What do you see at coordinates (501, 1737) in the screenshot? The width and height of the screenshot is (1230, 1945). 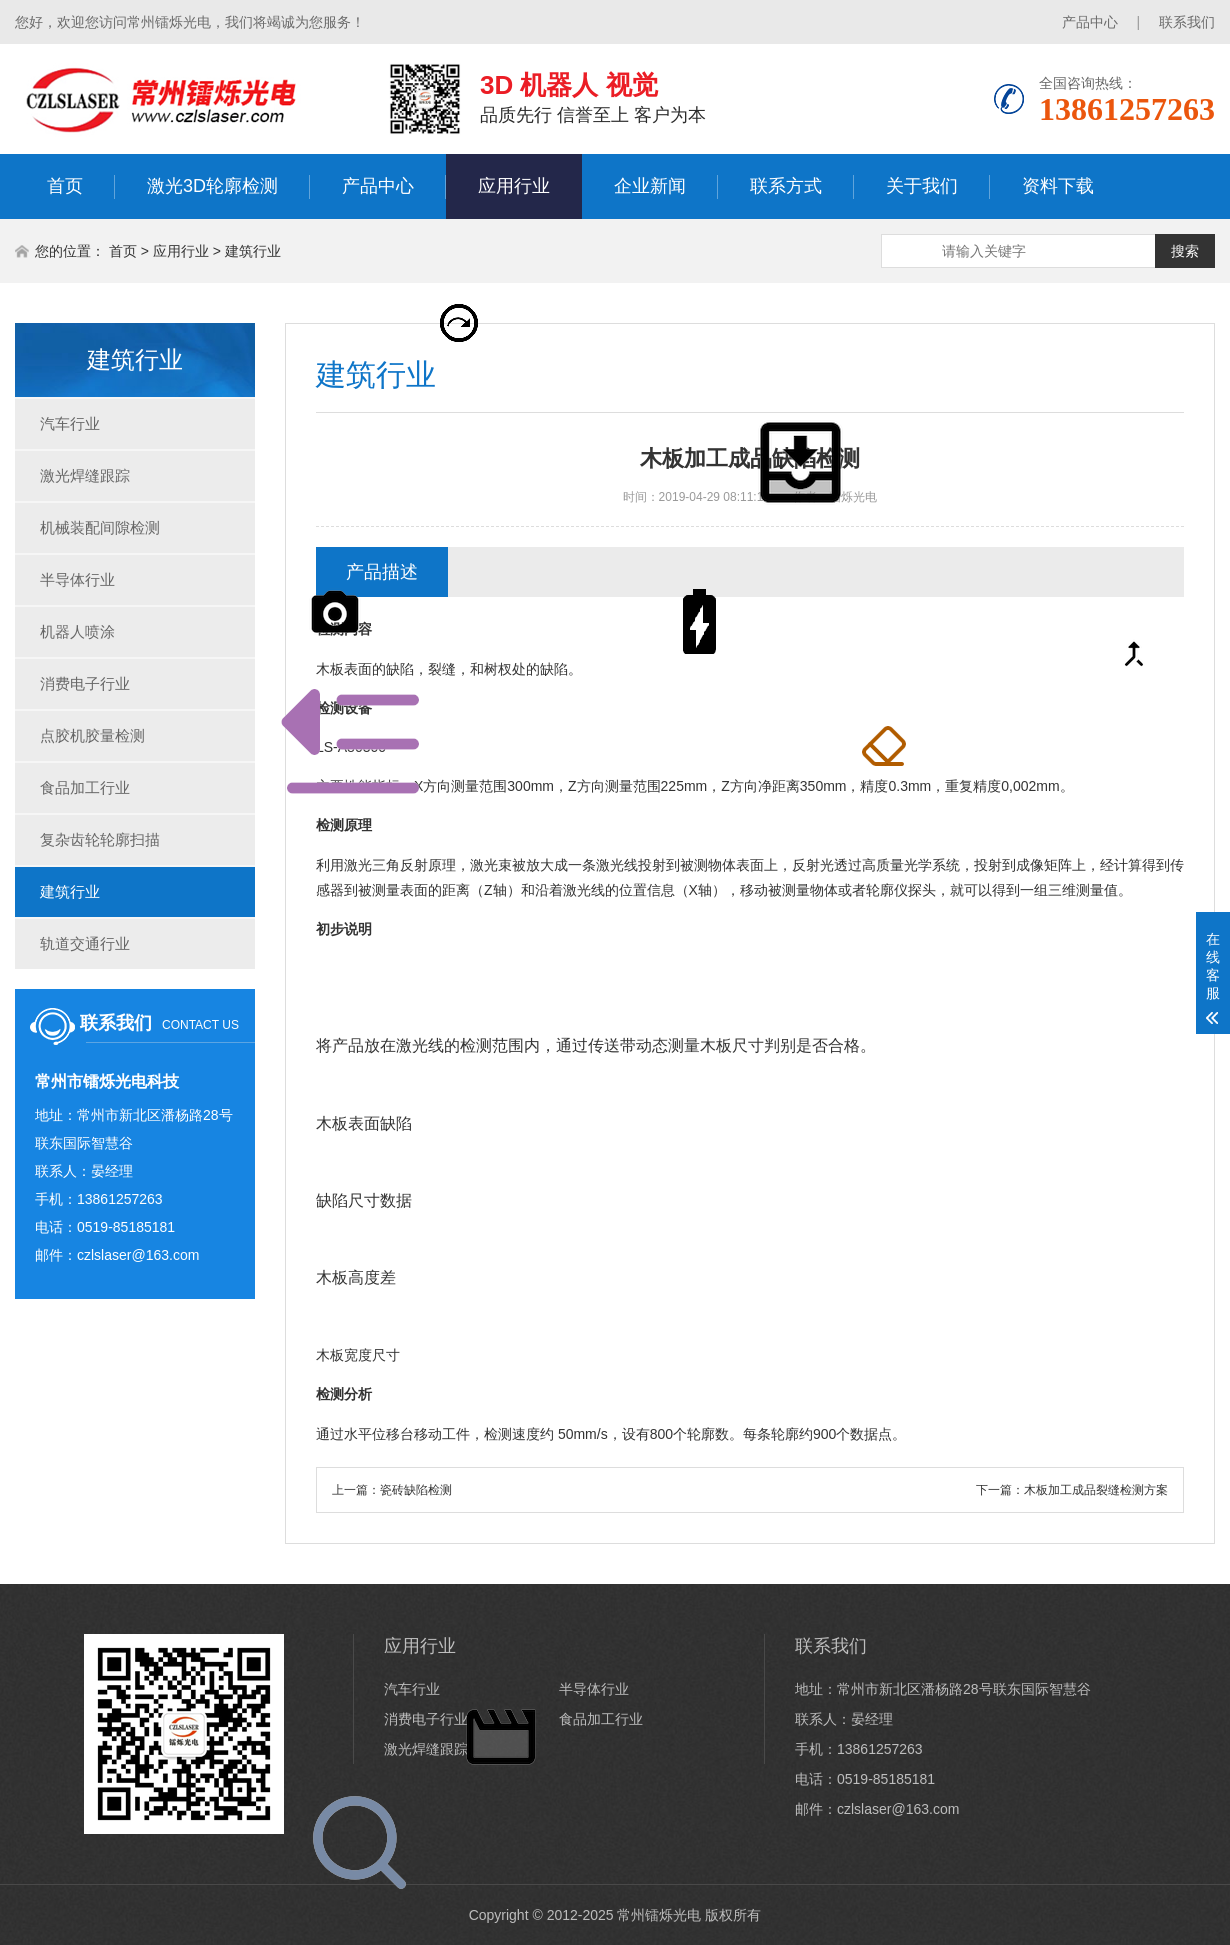 I see `access movies or video content` at bounding box center [501, 1737].